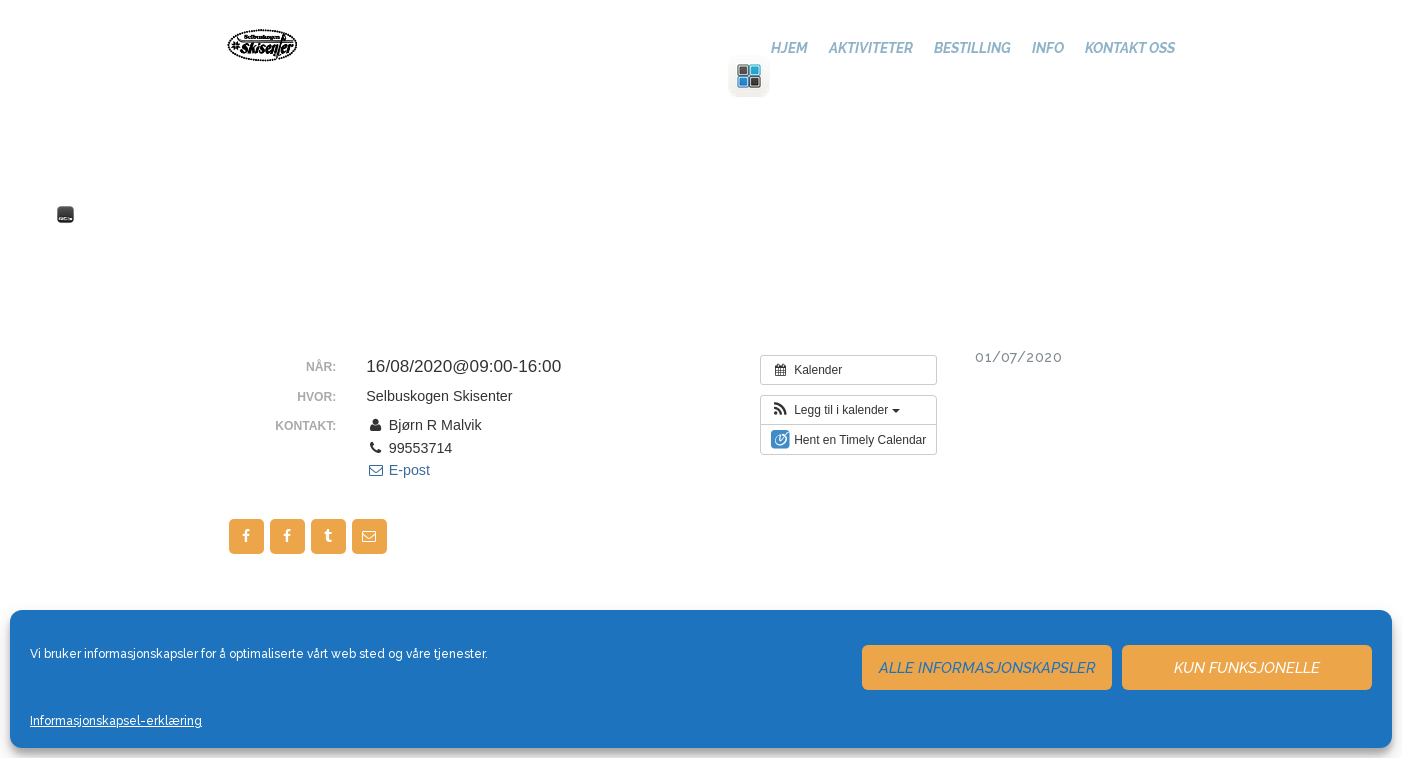  Describe the element at coordinates (749, 76) in the screenshot. I see `open the lightsoff puzzle game` at that location.